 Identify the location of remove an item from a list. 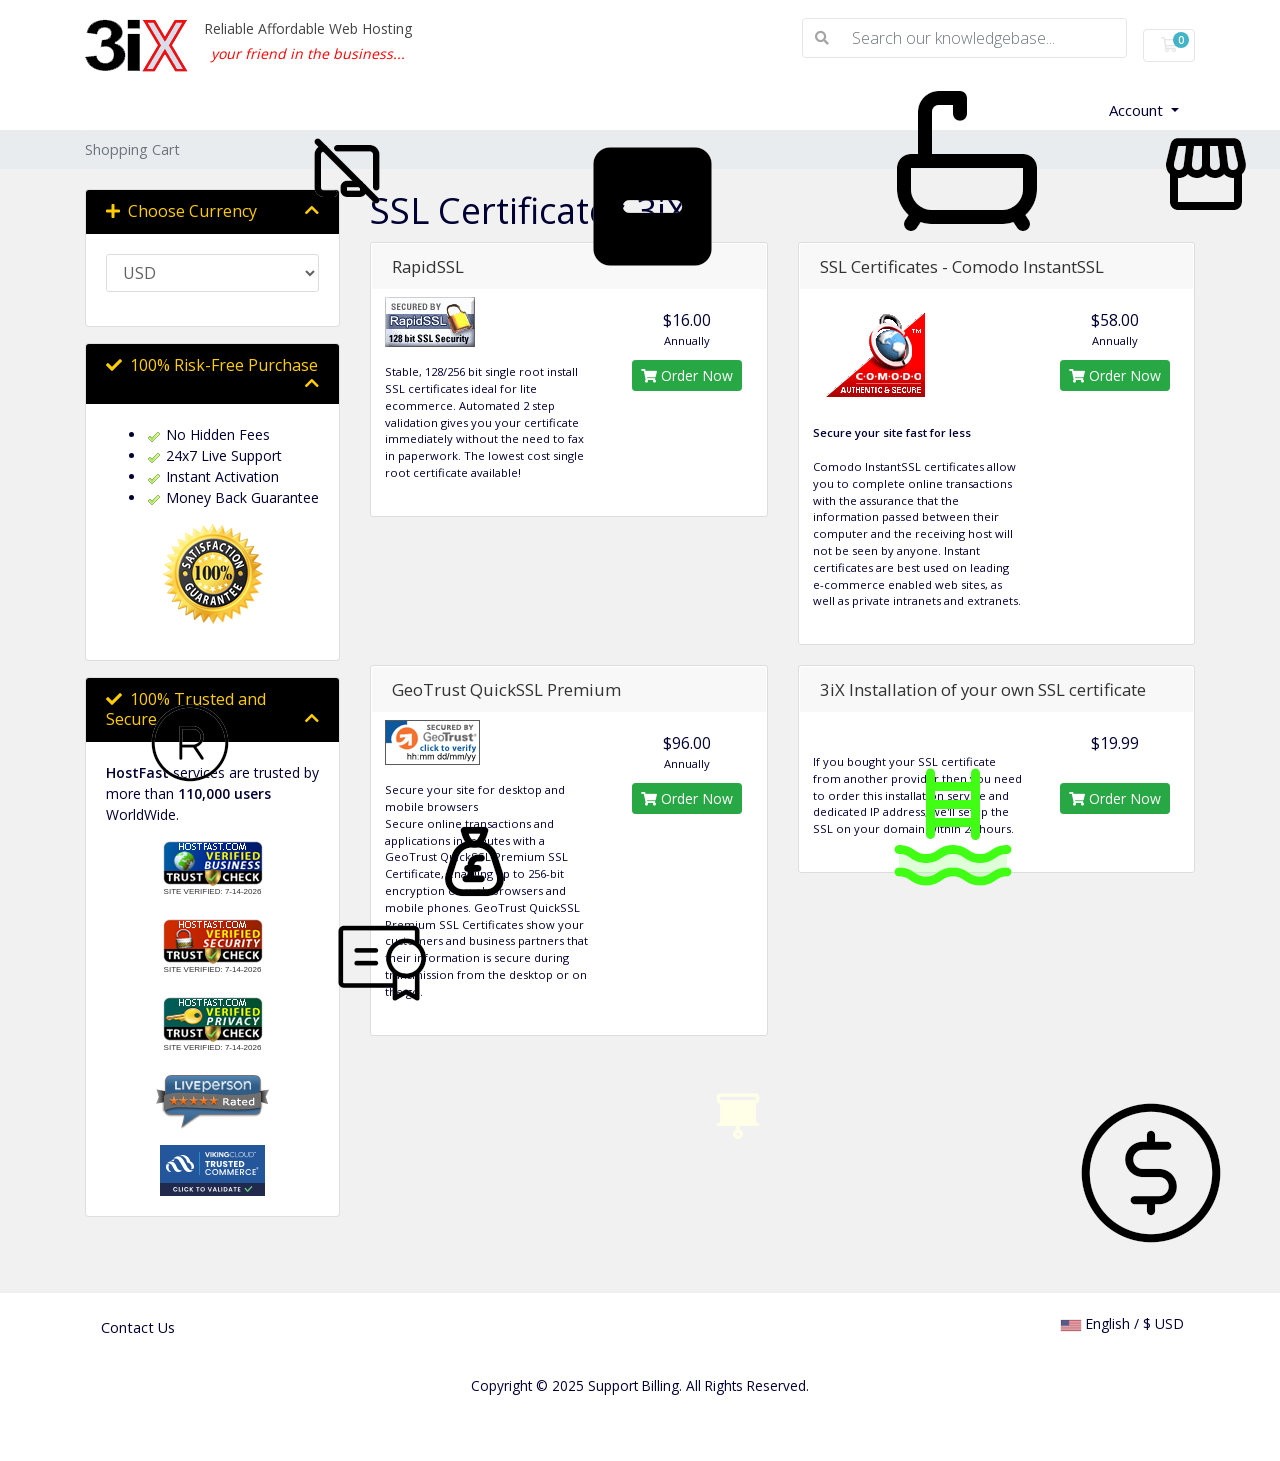
(652, 206).